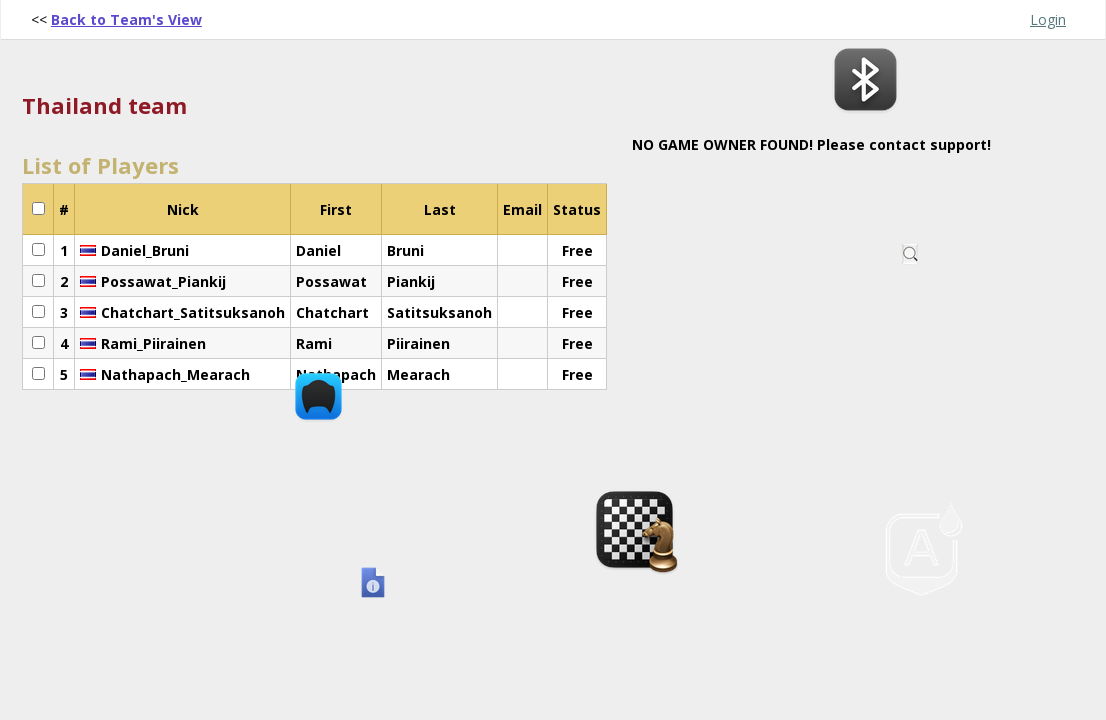 This screenshot has width=1106, height=720. I want to click on open the chess app, so click(634, 529).